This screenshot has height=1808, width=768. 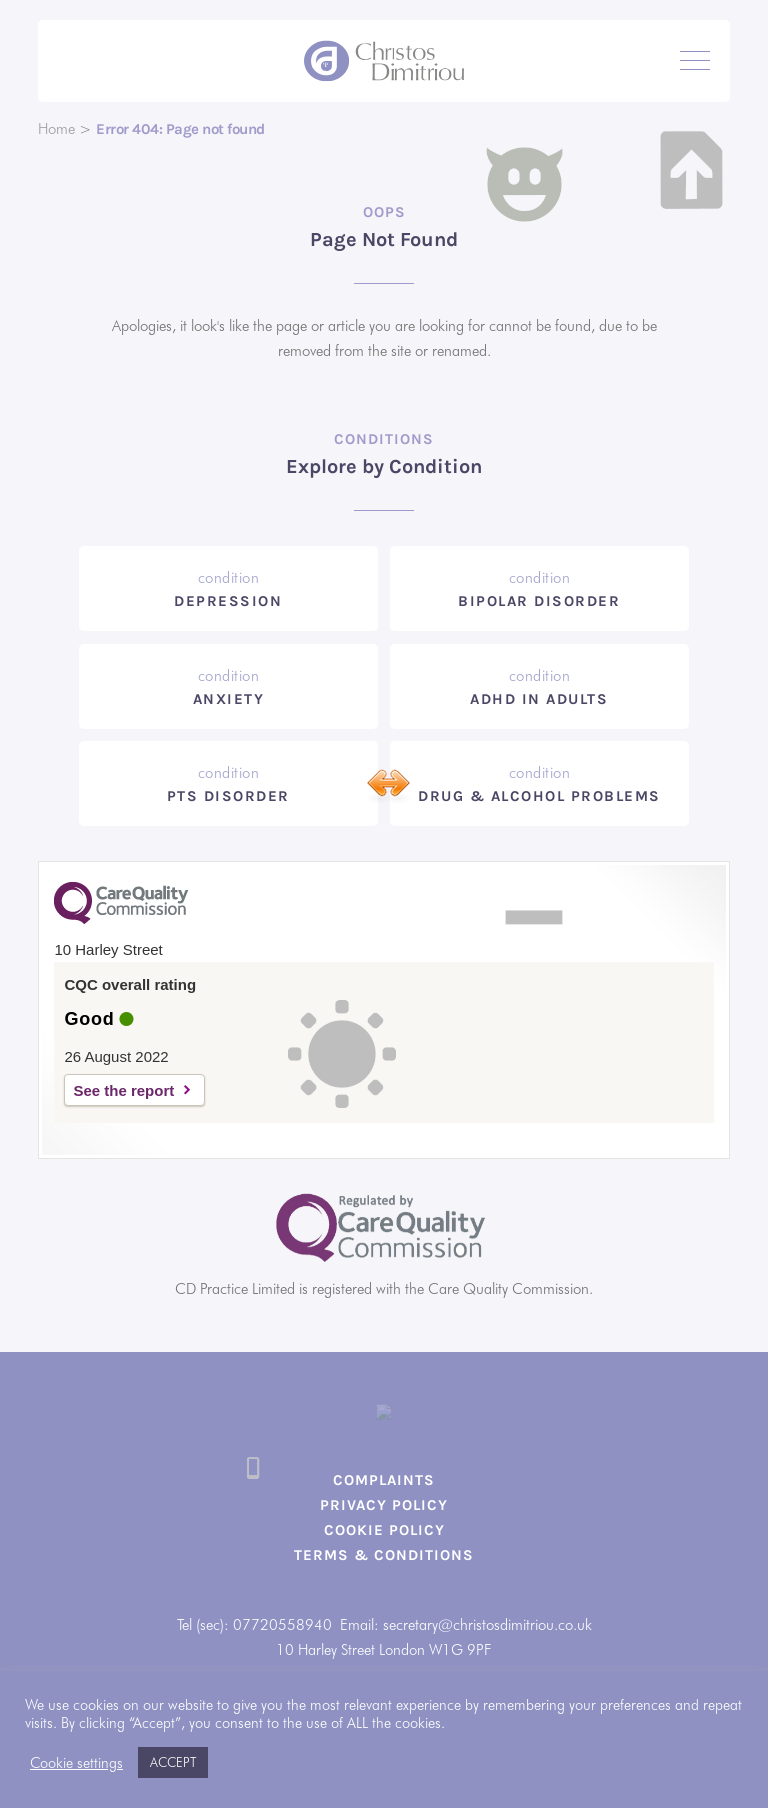 I want to click on send or share a document, so click(x=691, y=167).